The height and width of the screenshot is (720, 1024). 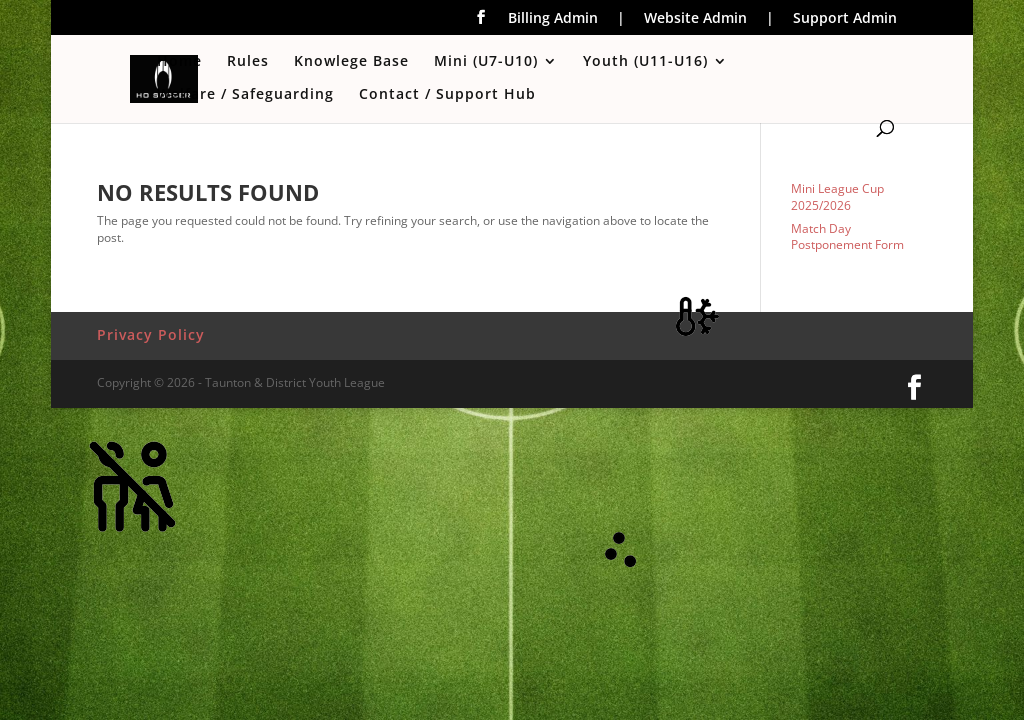 I want to click on disable friends or social features, so click(x=132, y=484).